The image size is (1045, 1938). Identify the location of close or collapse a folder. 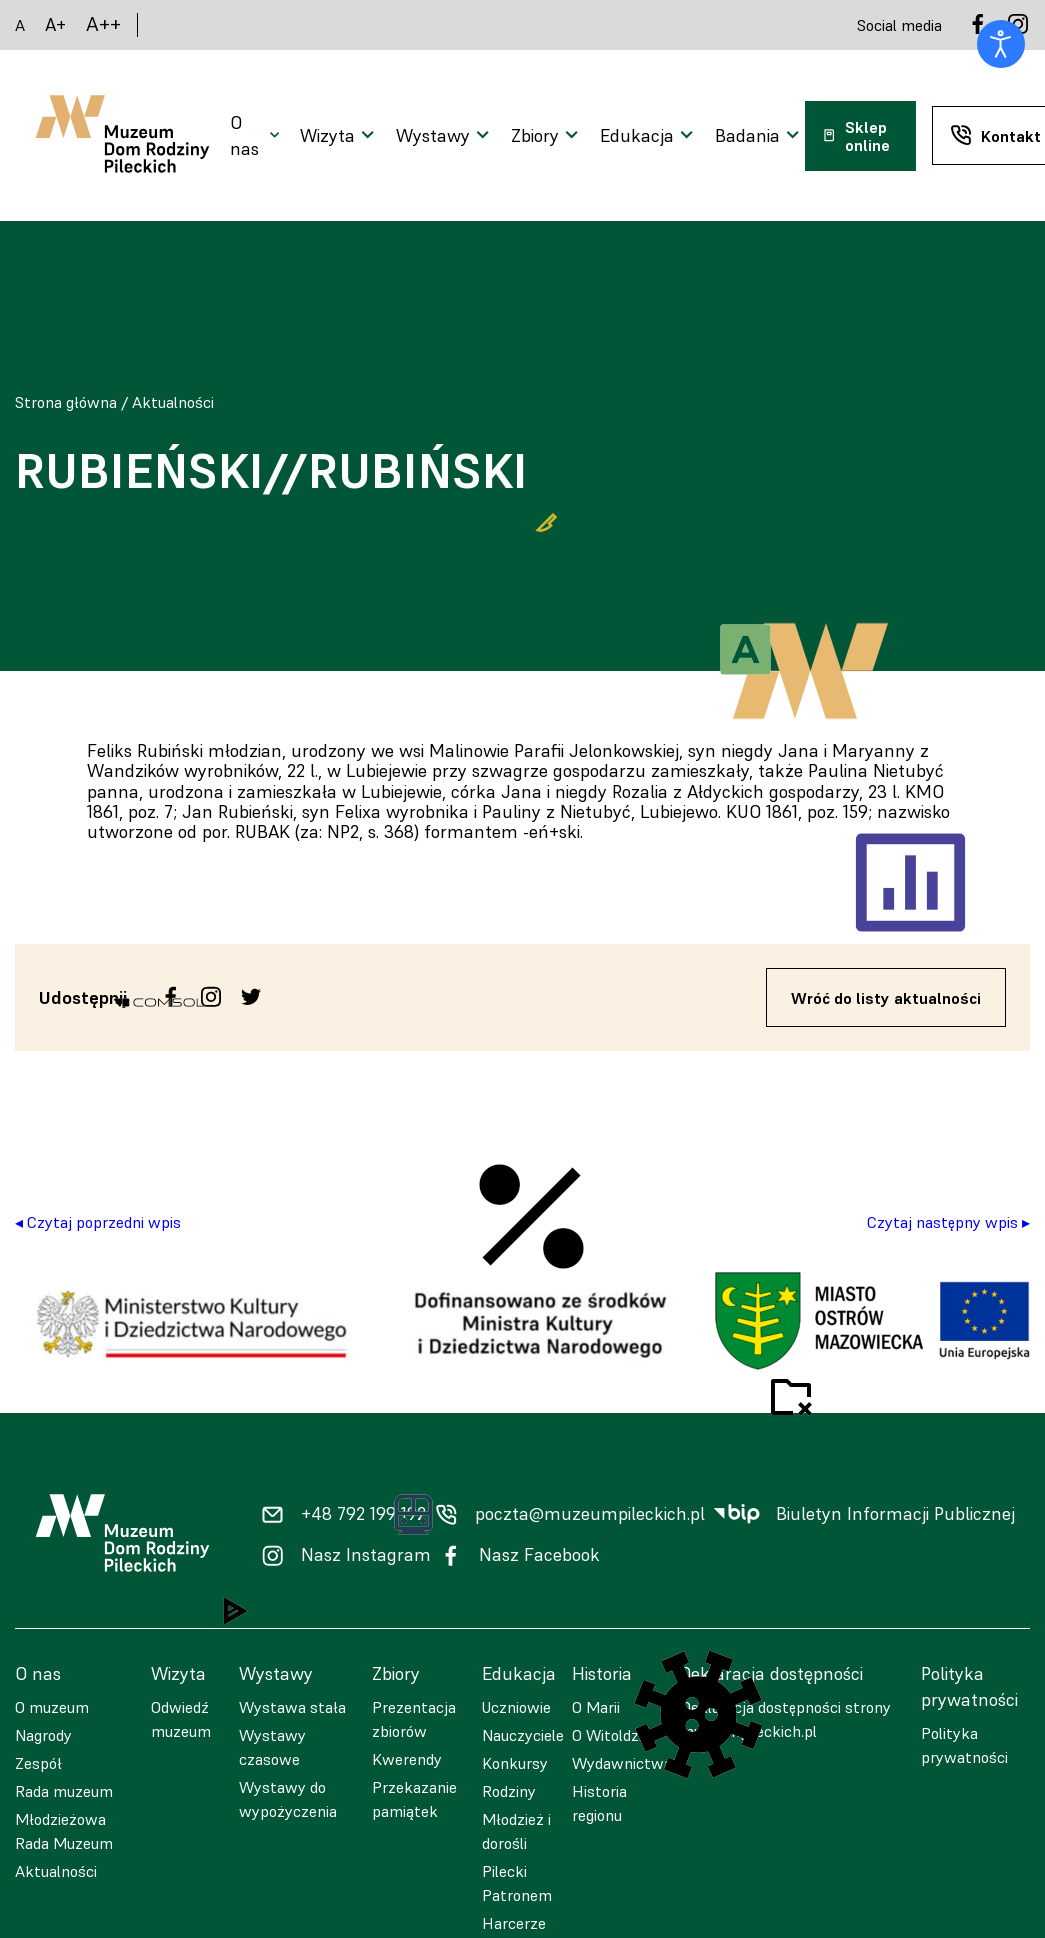
(791, 1397).